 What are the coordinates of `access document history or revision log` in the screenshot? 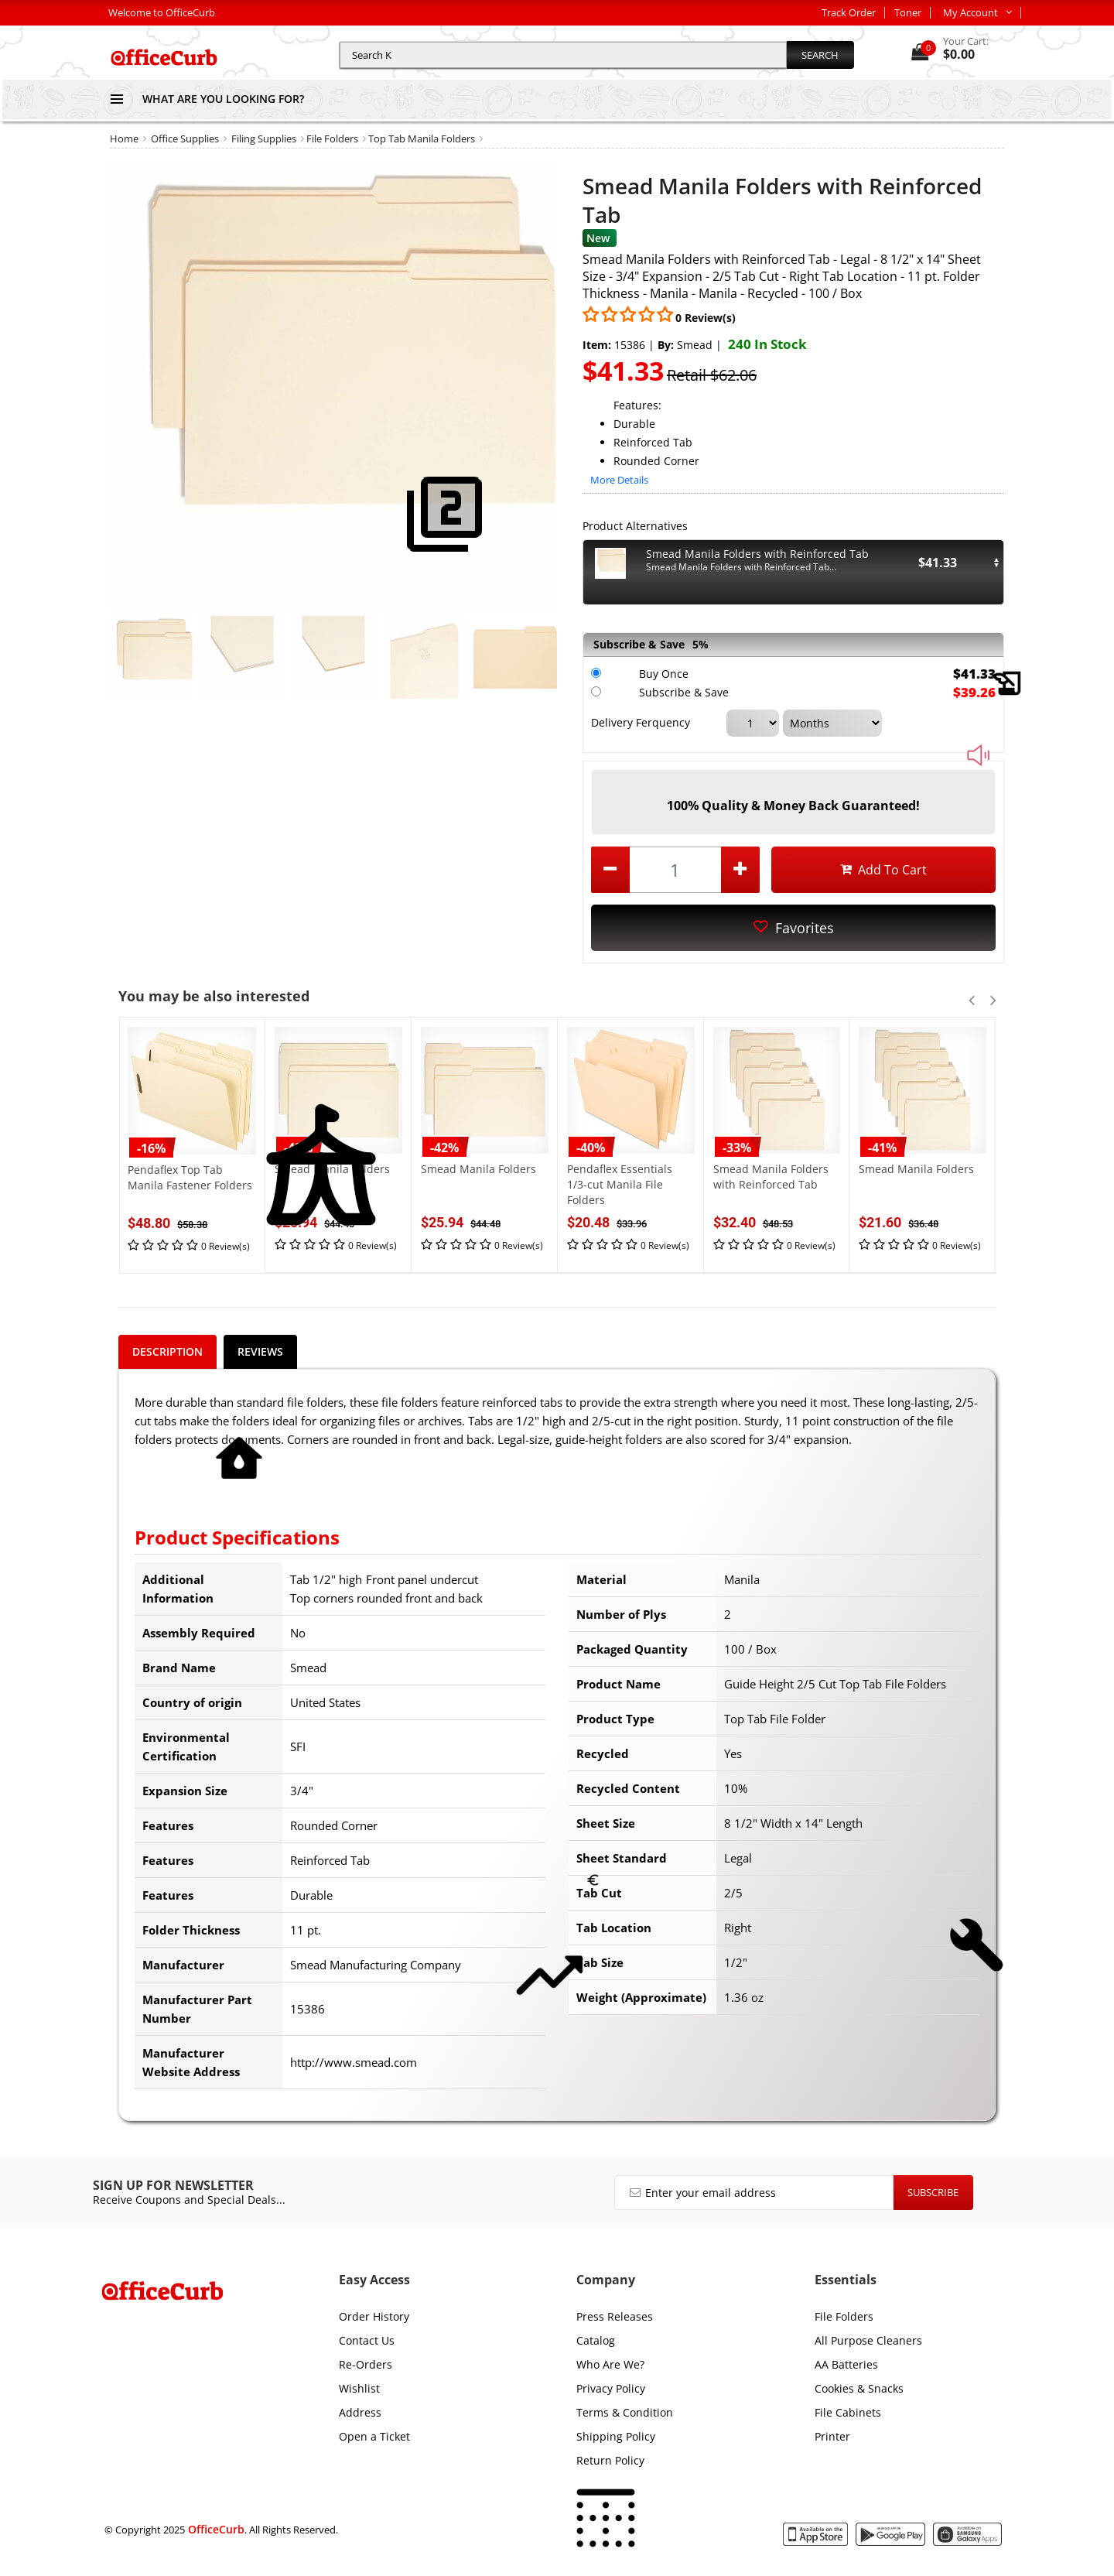 It's located at (1007, 683).